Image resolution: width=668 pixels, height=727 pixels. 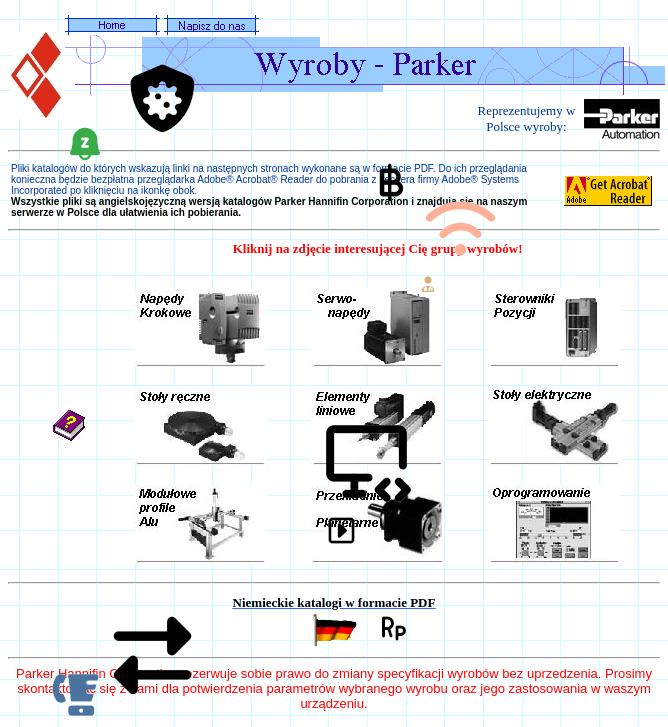 What do you see at coordinates (394, 627) in the screenshot?
I see `indicates indonesian rupiah currency` at bounding box center [394, 627].